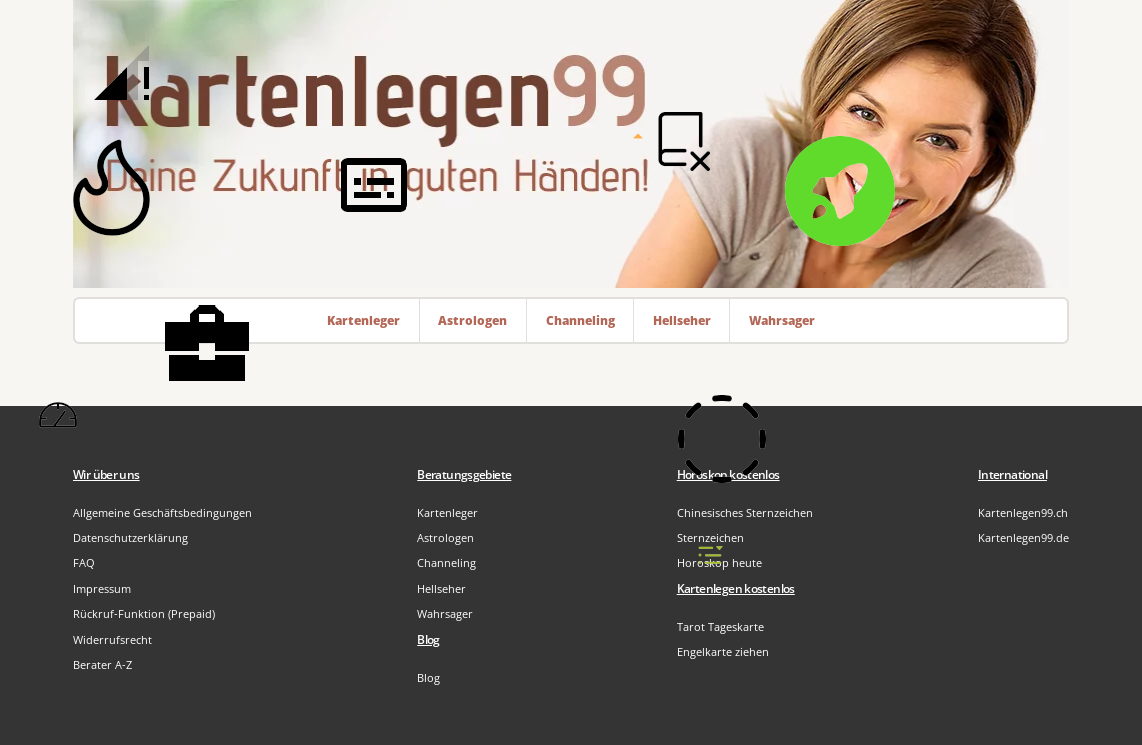  I want to click on select multiple items from a list, so click(710, 555).